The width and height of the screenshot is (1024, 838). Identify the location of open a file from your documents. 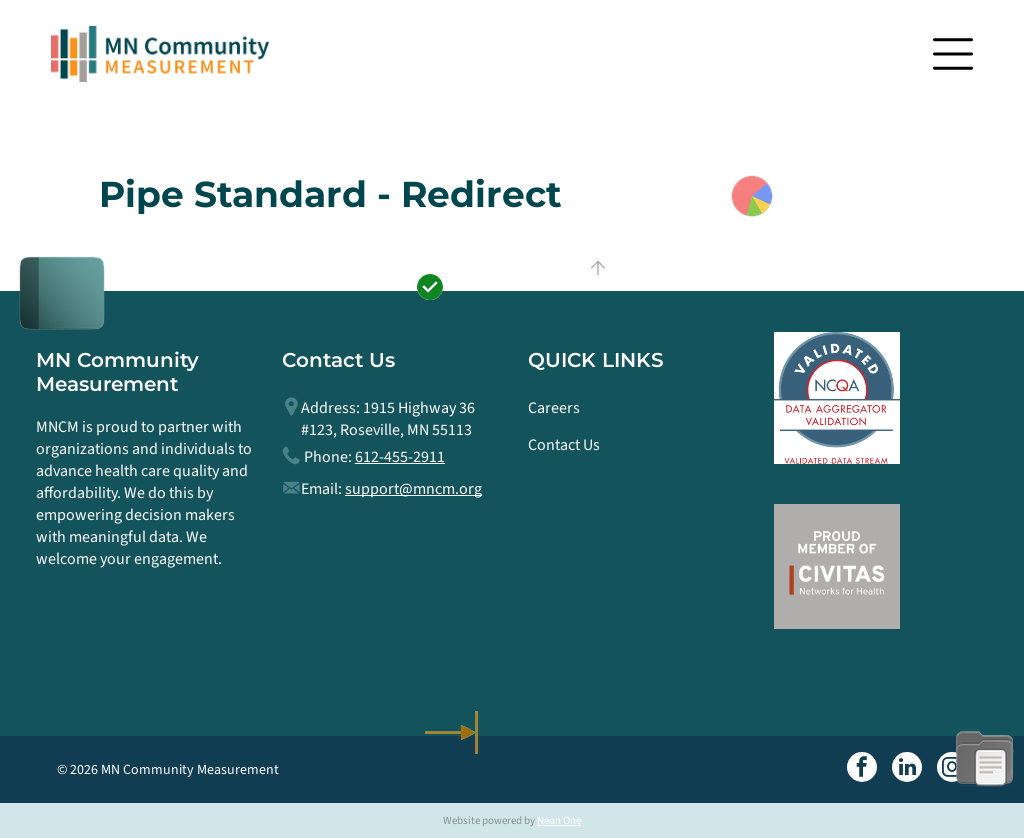
(984, 757).